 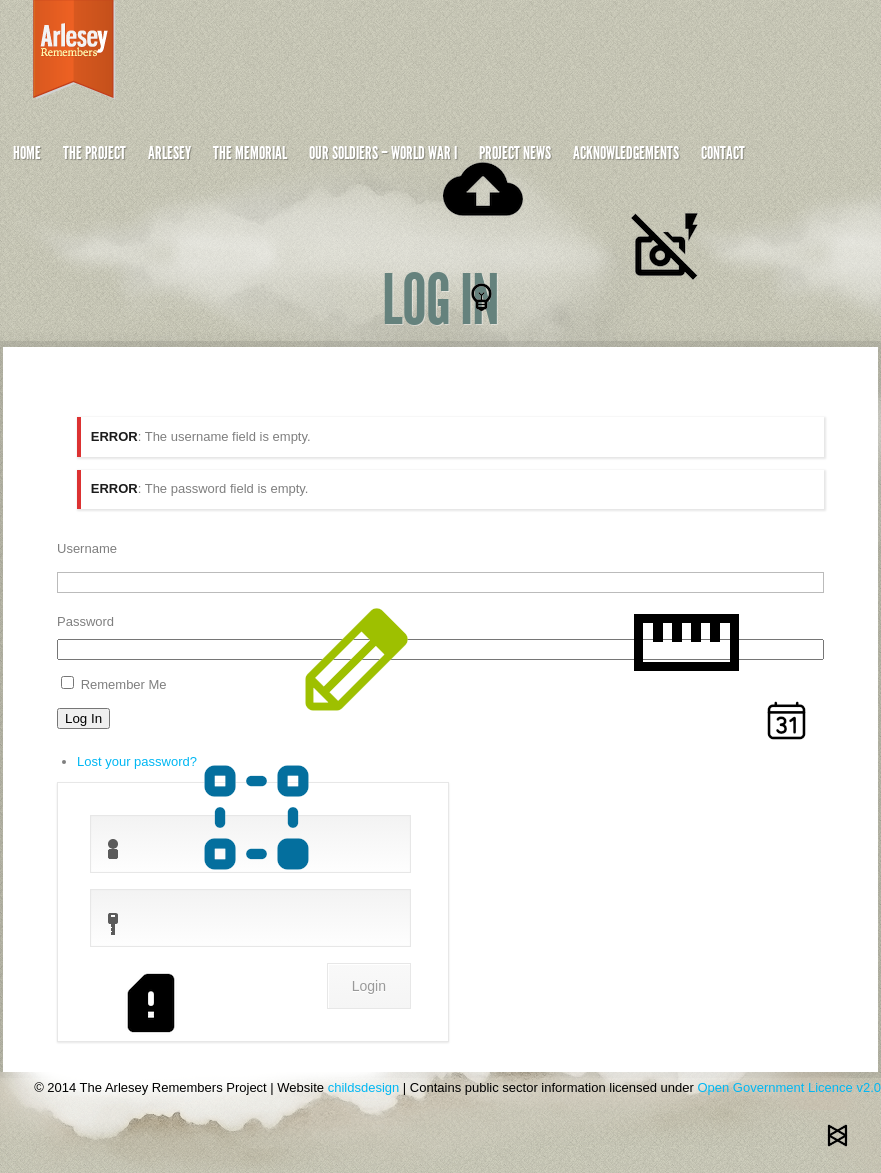 What do you see at coordinates (786, 720) in the screenshot?
I see `view or select a specific date` at bounding box center [786, 720].